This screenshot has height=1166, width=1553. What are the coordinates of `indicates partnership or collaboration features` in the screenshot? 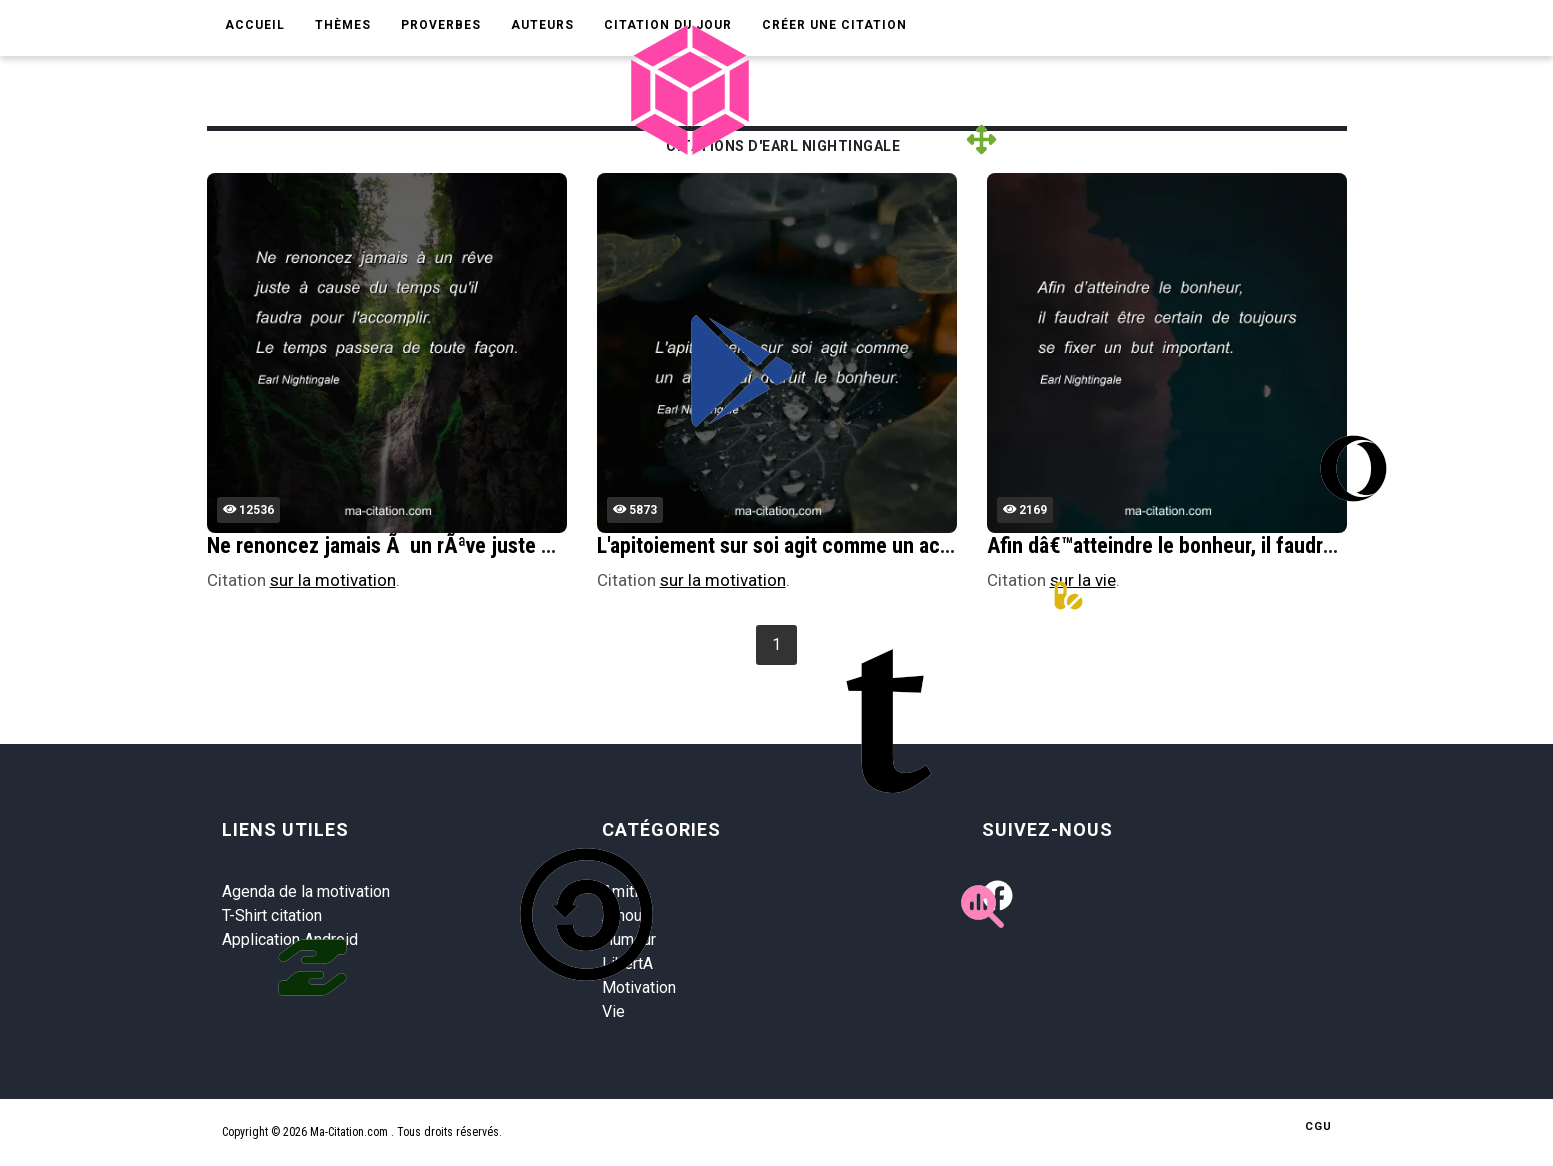 It's located at (312, 967).